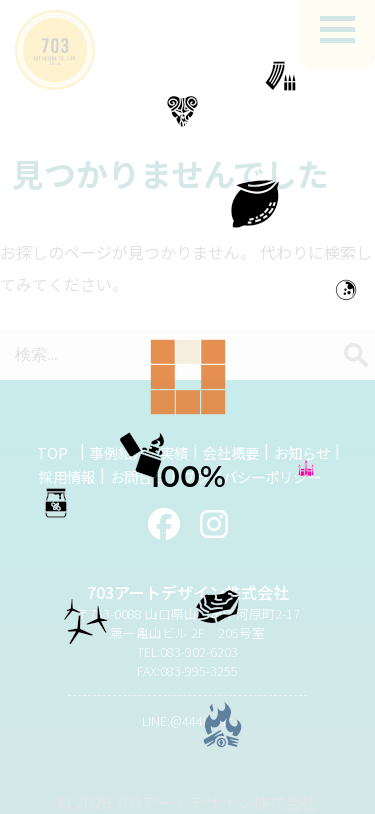 This screenshot has height=814, width=375. What do you see at coordinates (85, 621) in the screenshot?
I see `deploy caltrops to slow enemies` at bounding box center [85, 621].